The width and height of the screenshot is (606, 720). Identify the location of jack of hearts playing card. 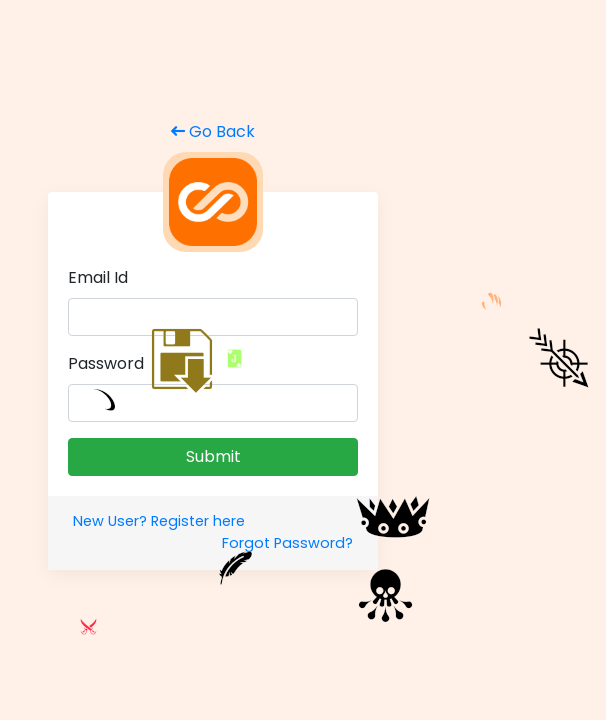
(234, 358).